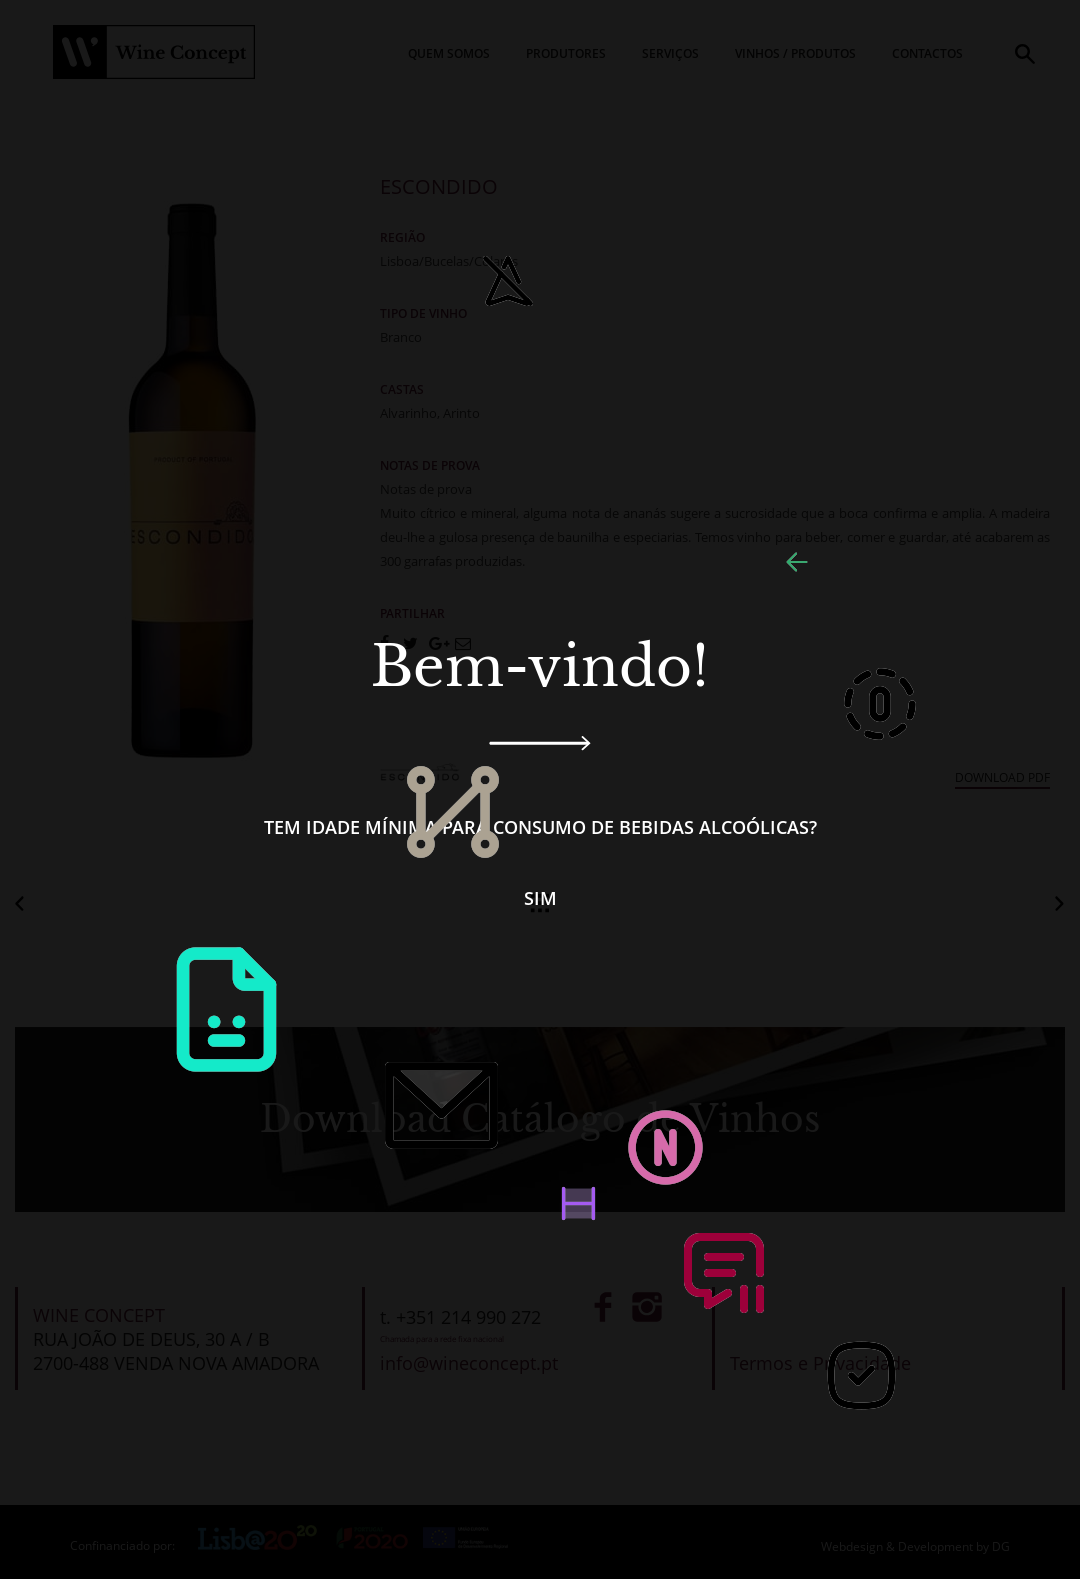  What do you see at coordinates (453, 812) in the screenshot?
I see `connect nodes or data points` at bounding box center [453, 812].